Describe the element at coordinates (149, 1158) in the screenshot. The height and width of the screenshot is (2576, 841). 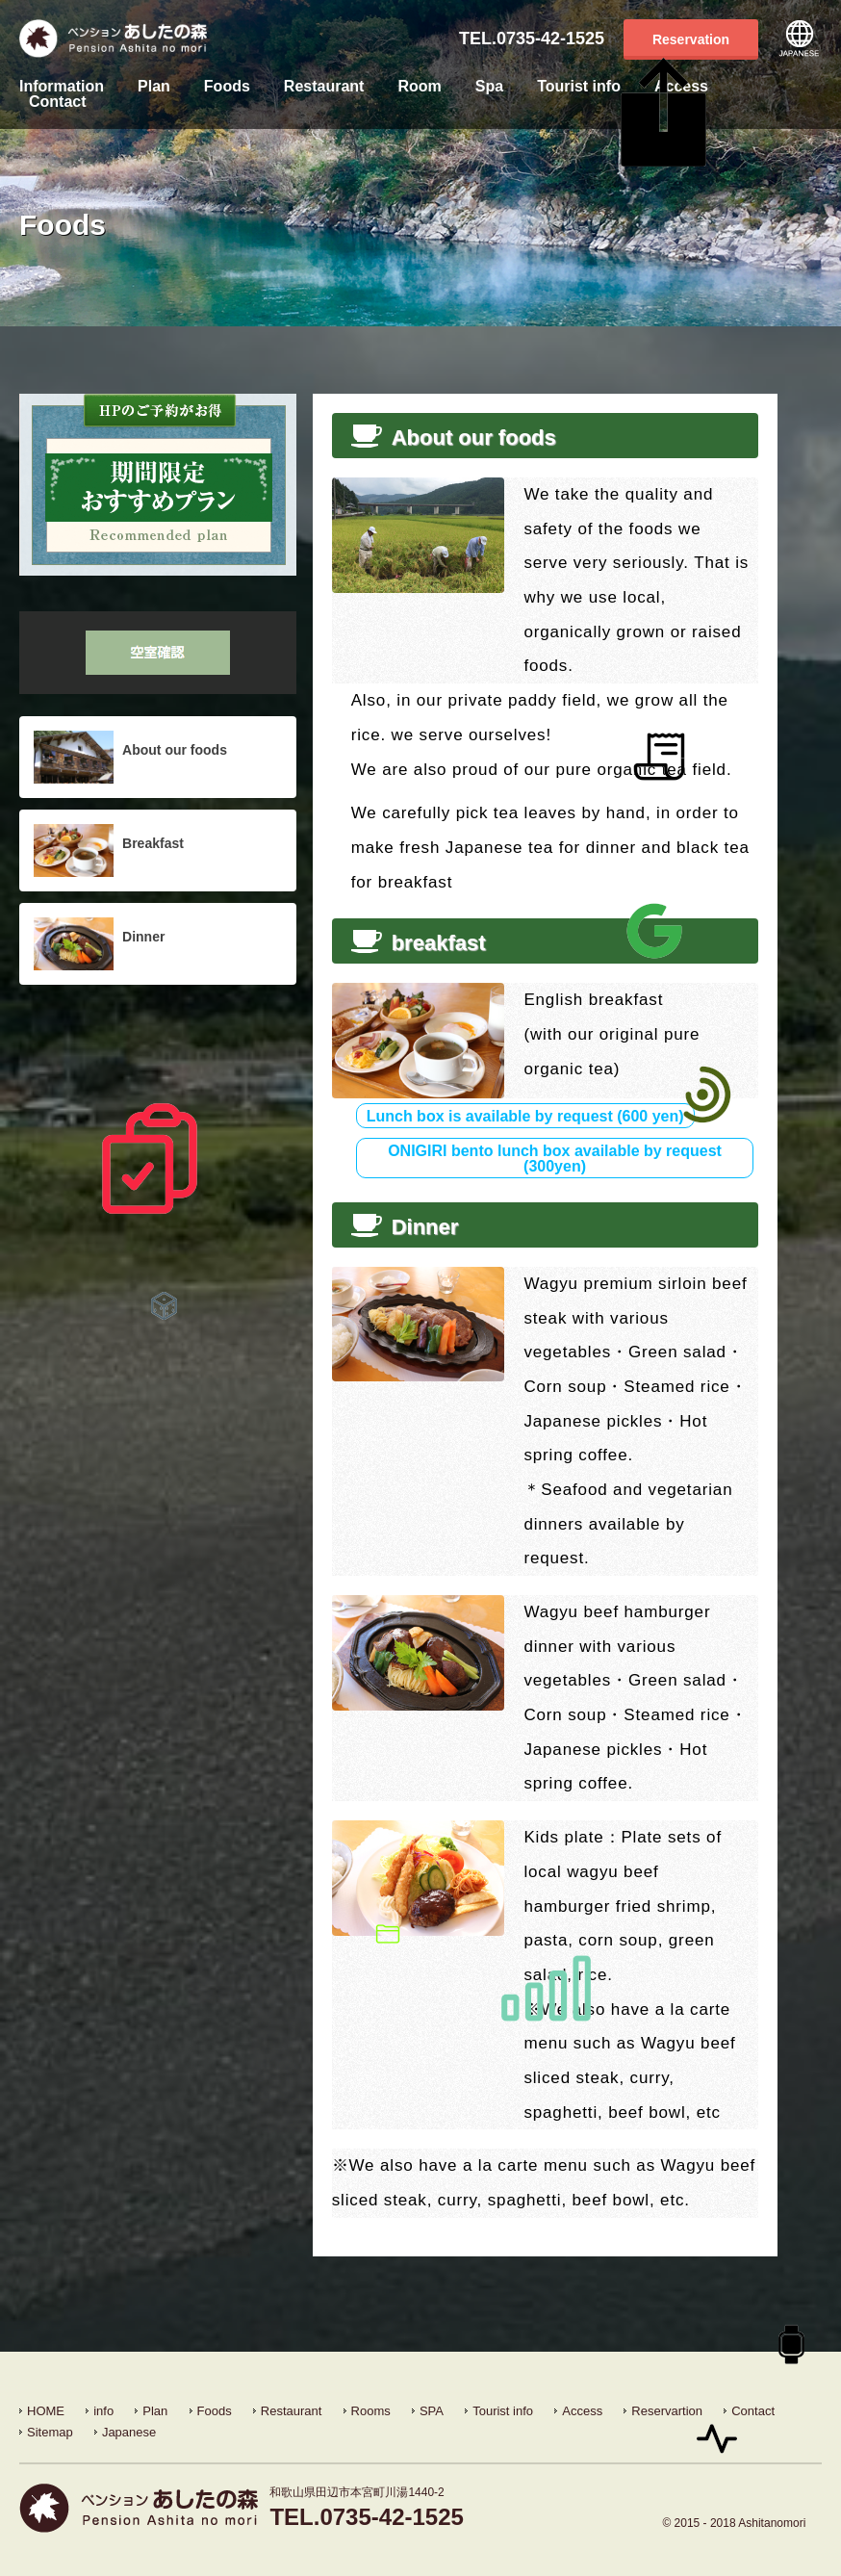
I see `mark task or document as complete` at that location.